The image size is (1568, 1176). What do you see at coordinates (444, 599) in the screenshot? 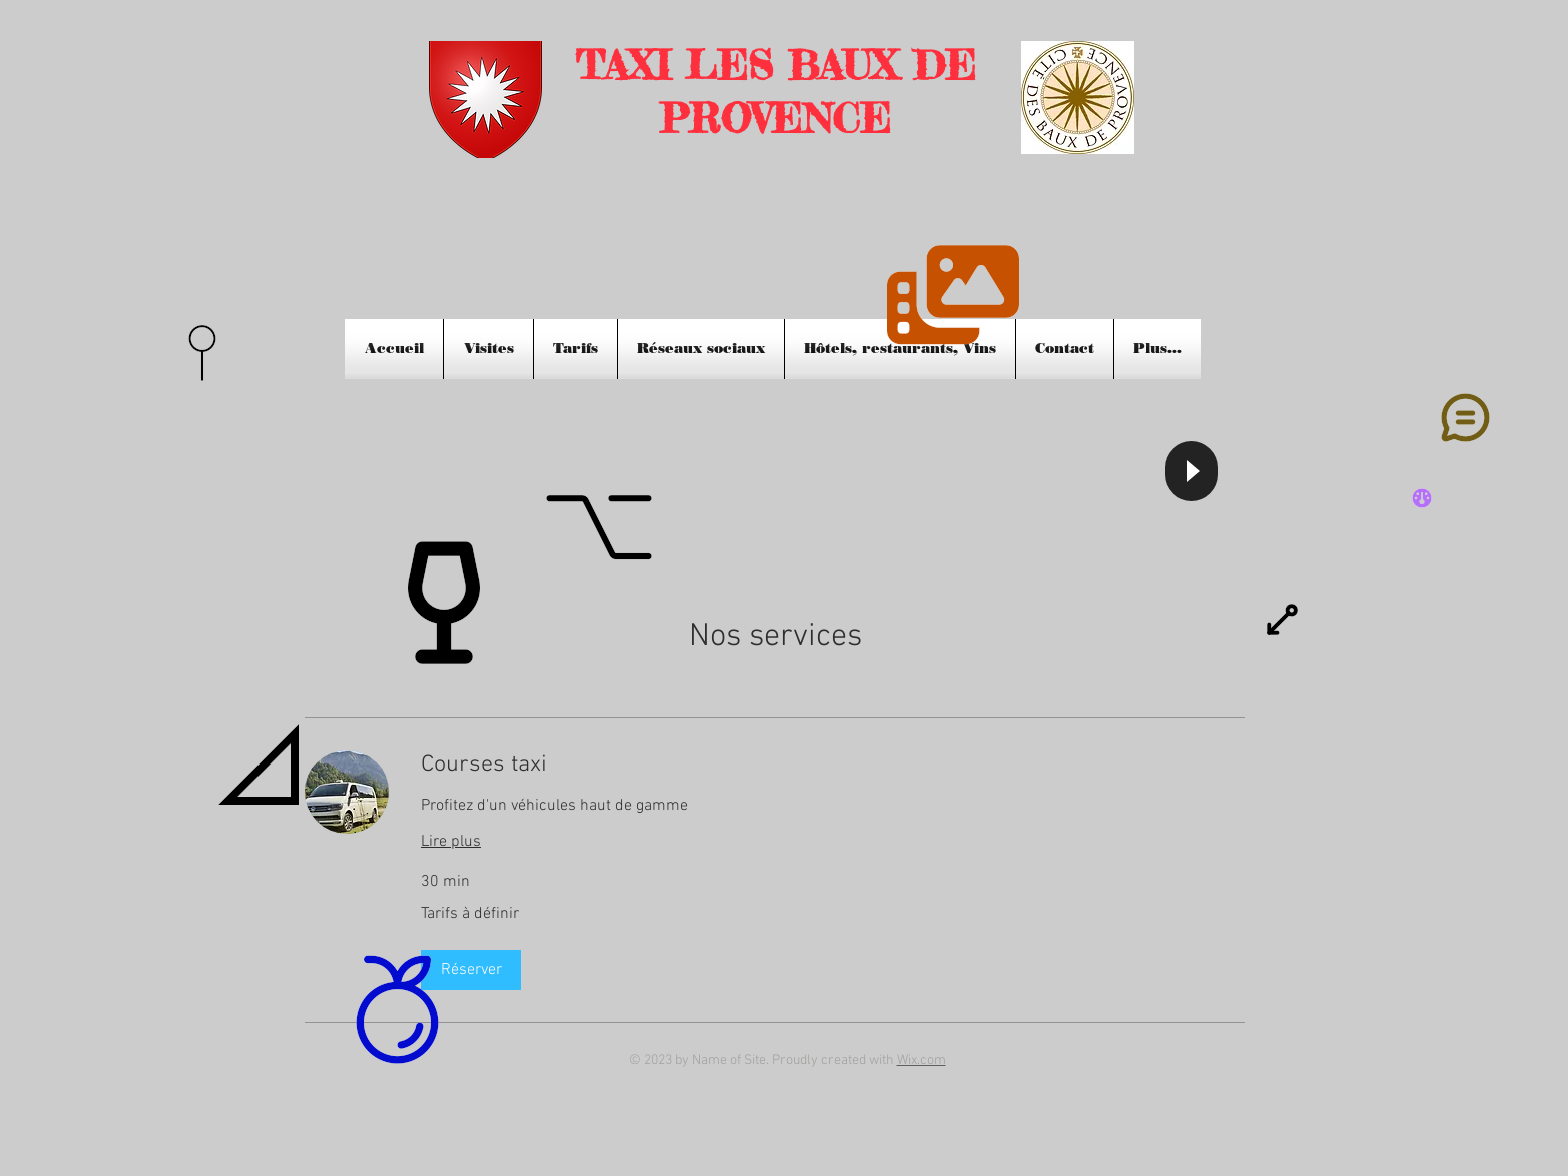
I see `browse wine or beverage options` at bounding box center [444, 599].